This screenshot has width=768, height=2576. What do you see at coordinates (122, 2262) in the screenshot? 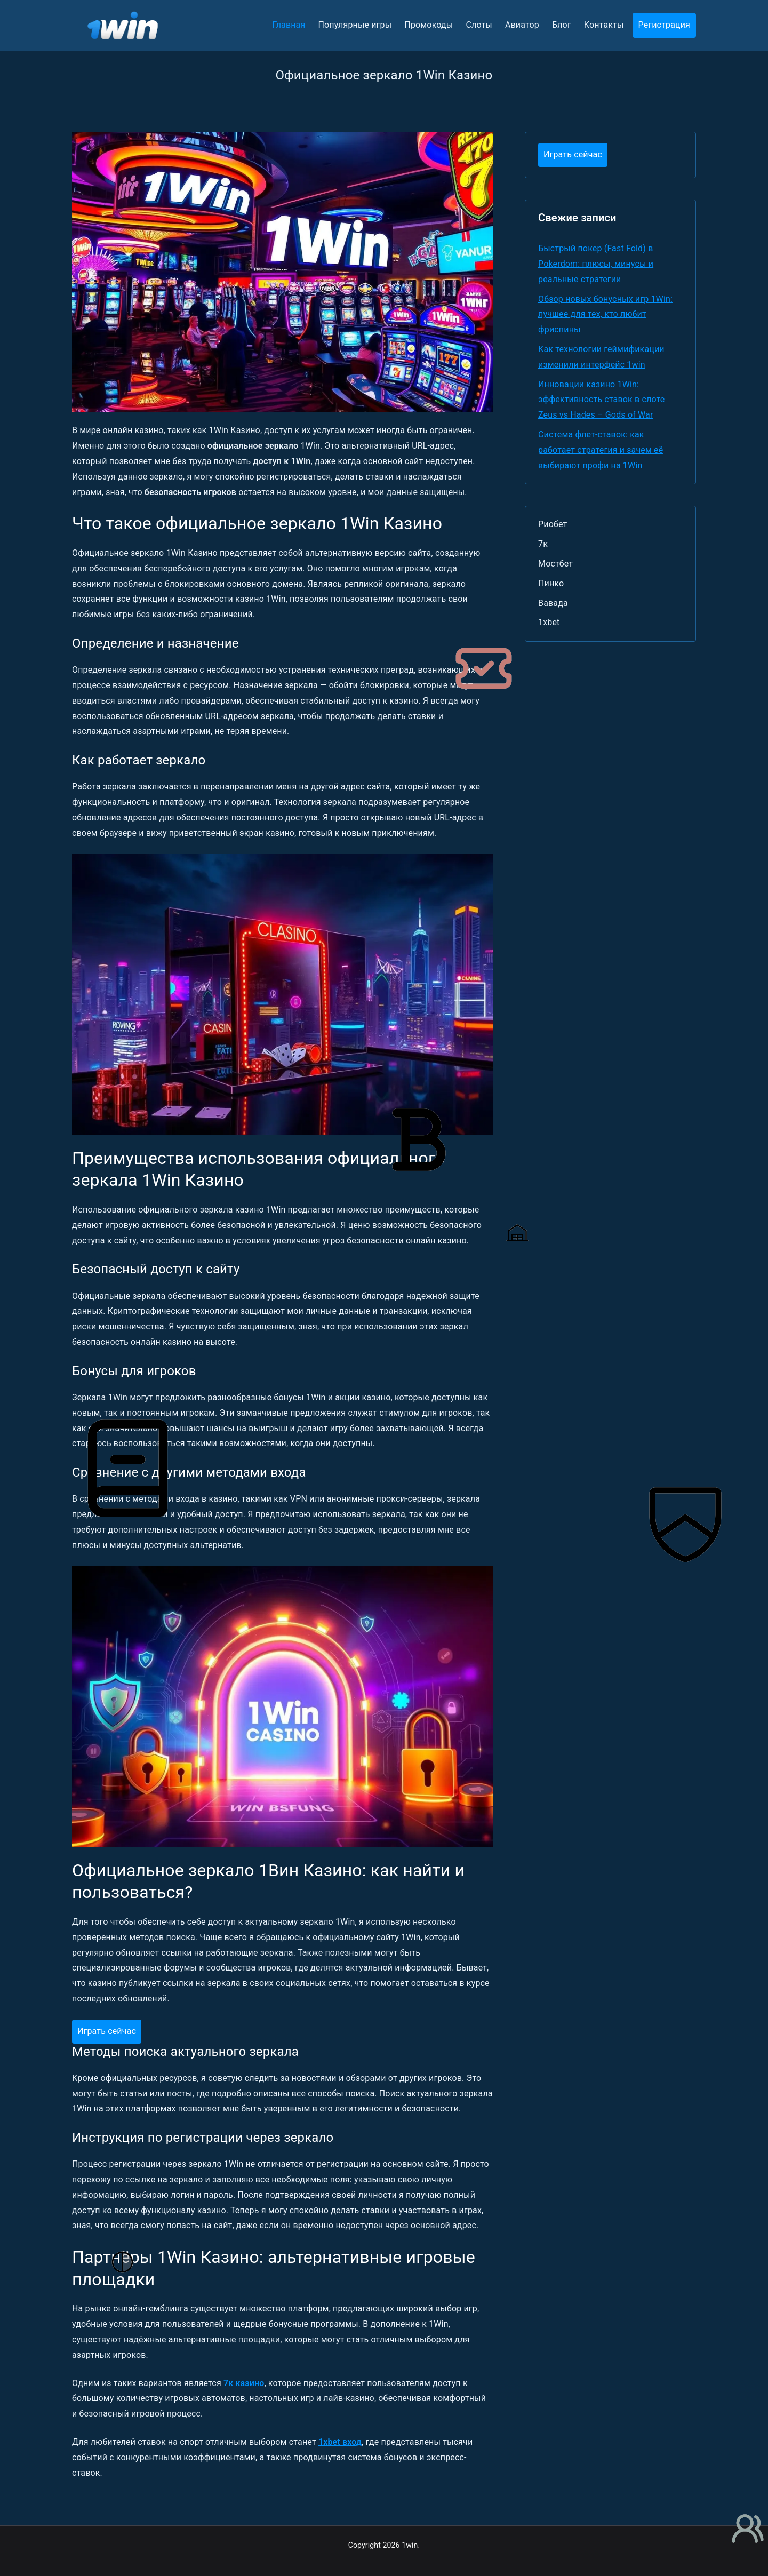
I see `toggle between light and dark mode` at bounding box center [122, 2262].